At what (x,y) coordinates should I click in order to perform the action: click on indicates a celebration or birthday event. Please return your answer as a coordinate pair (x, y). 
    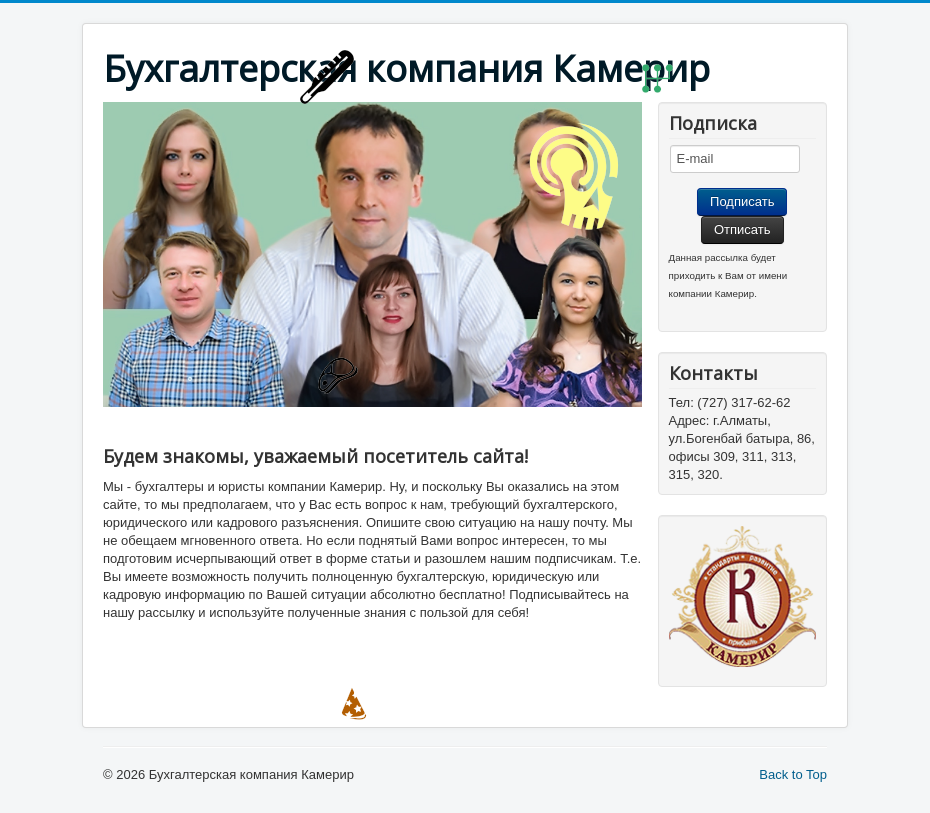
    Looking at the image, I should click on (353, 703).